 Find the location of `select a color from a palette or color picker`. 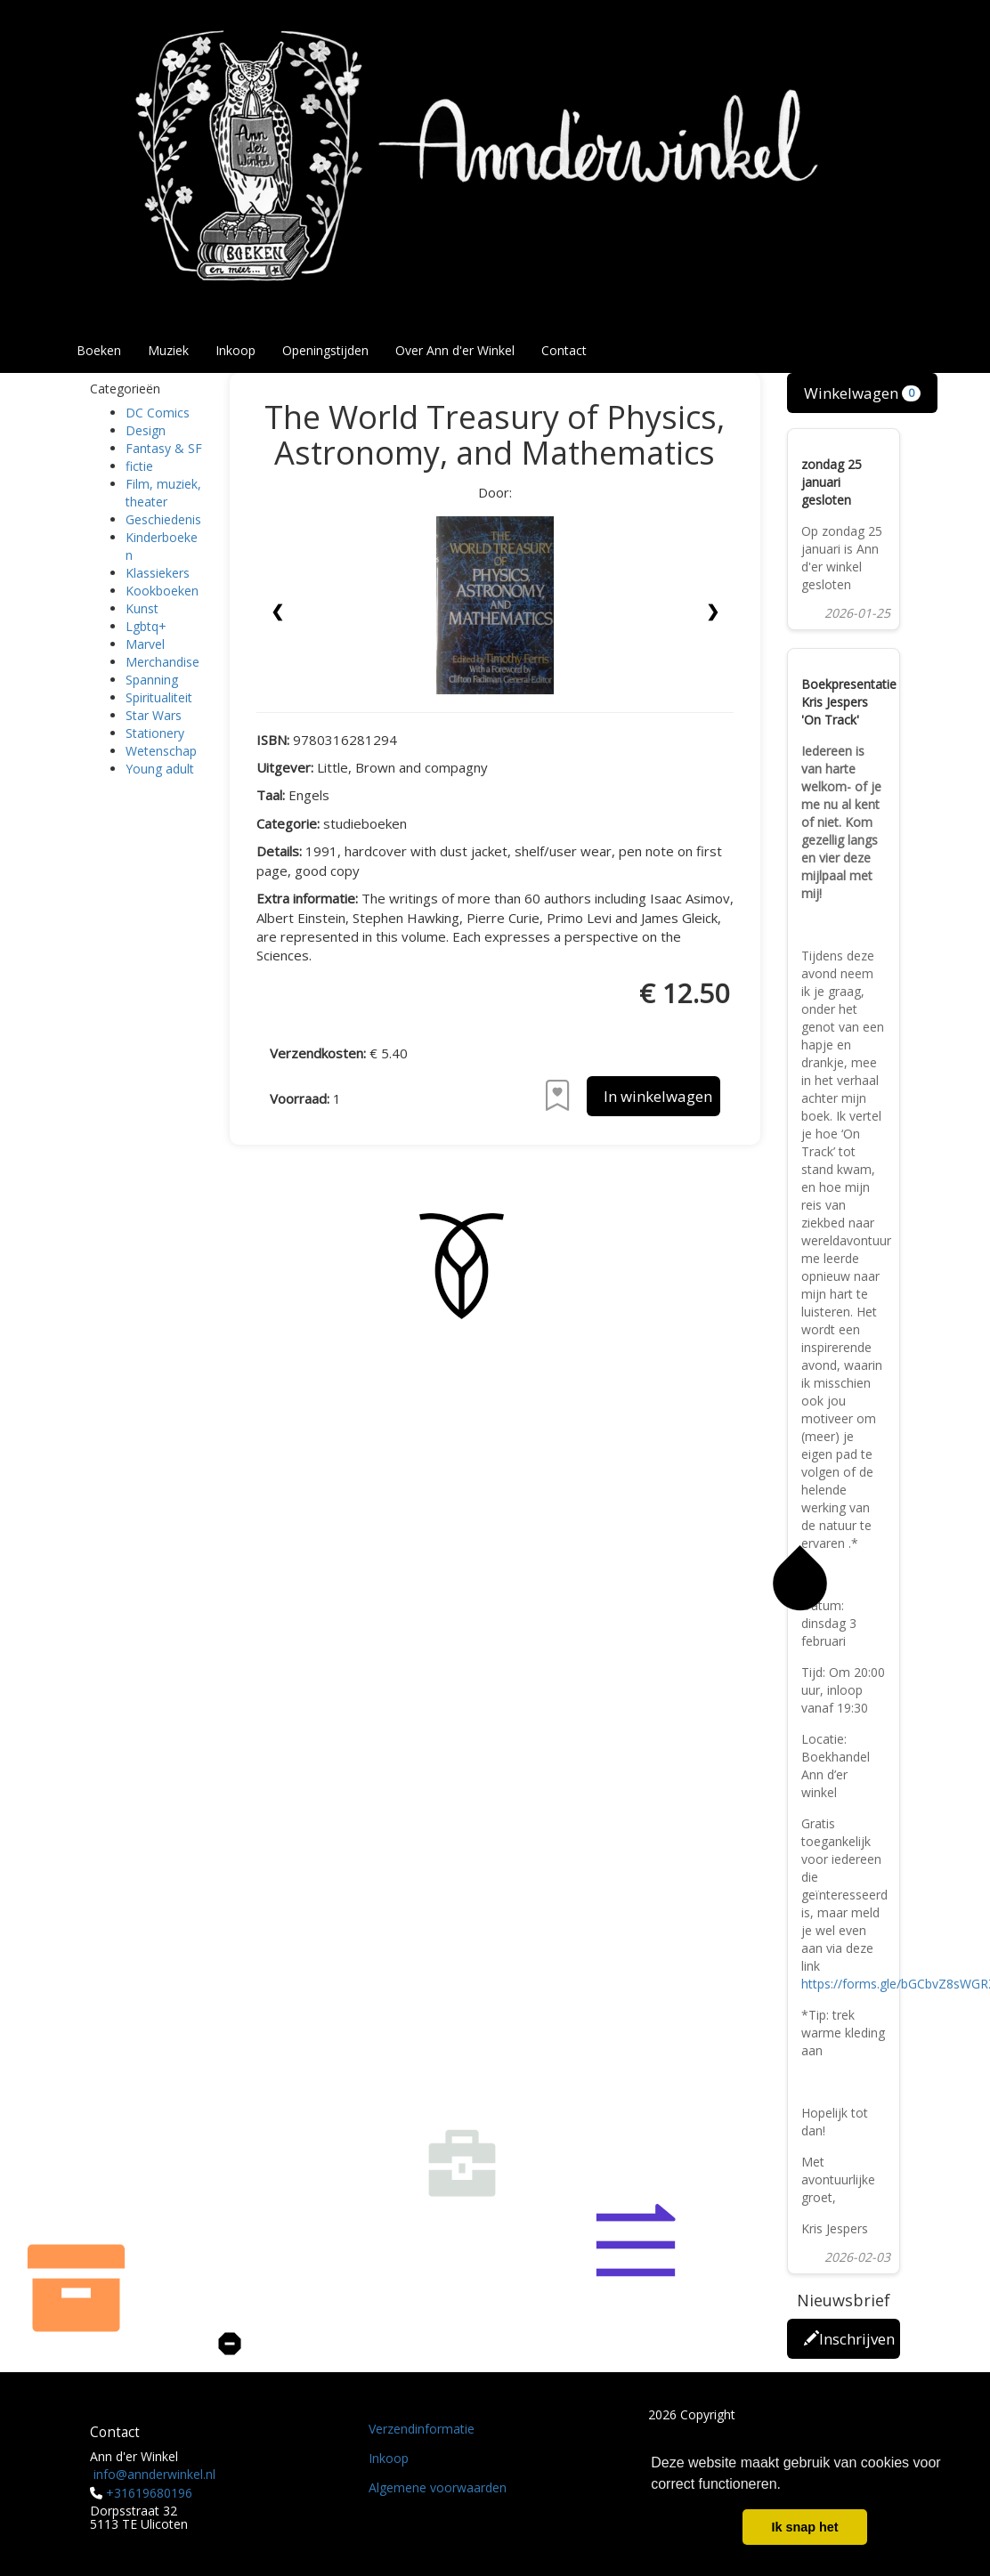

select a color from a palette or color picker is located at coordinates (799, 1580).